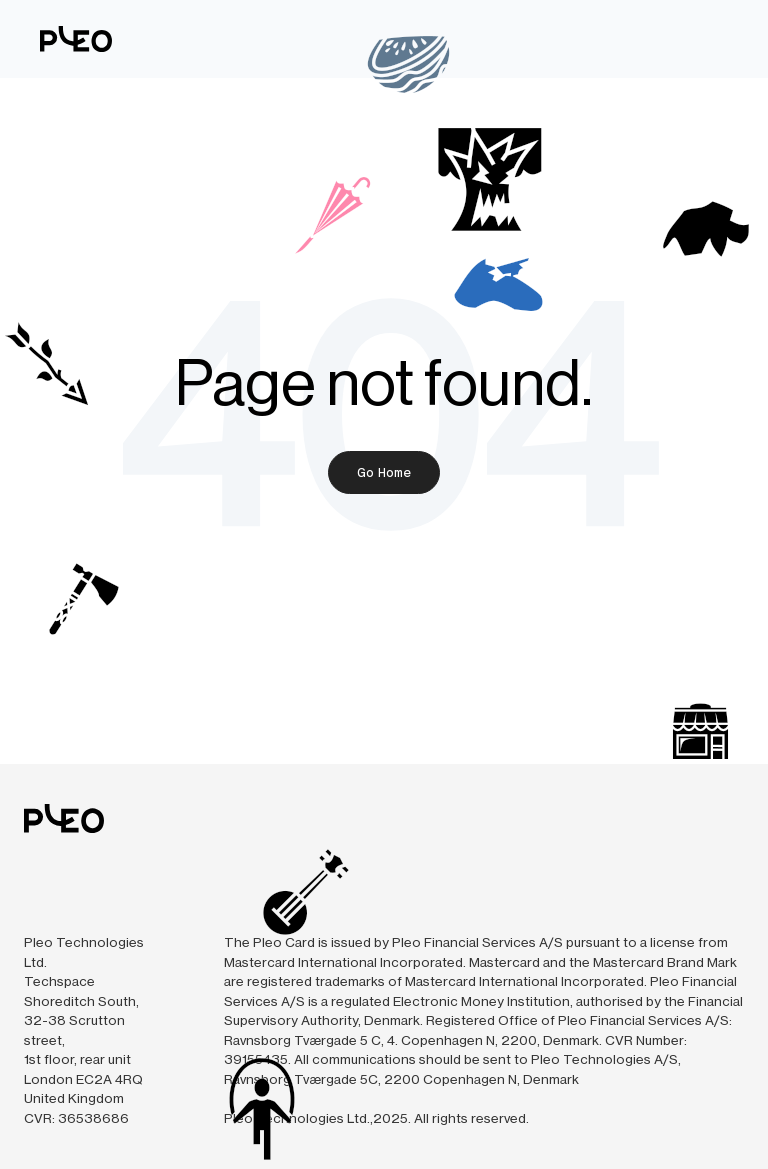 The height and width of the screenshot is (1169, 768). What do you see at coordinates (700, 731) in the screenshot?
I see `open the in-game shop or store` at bounding box center [700, 731].